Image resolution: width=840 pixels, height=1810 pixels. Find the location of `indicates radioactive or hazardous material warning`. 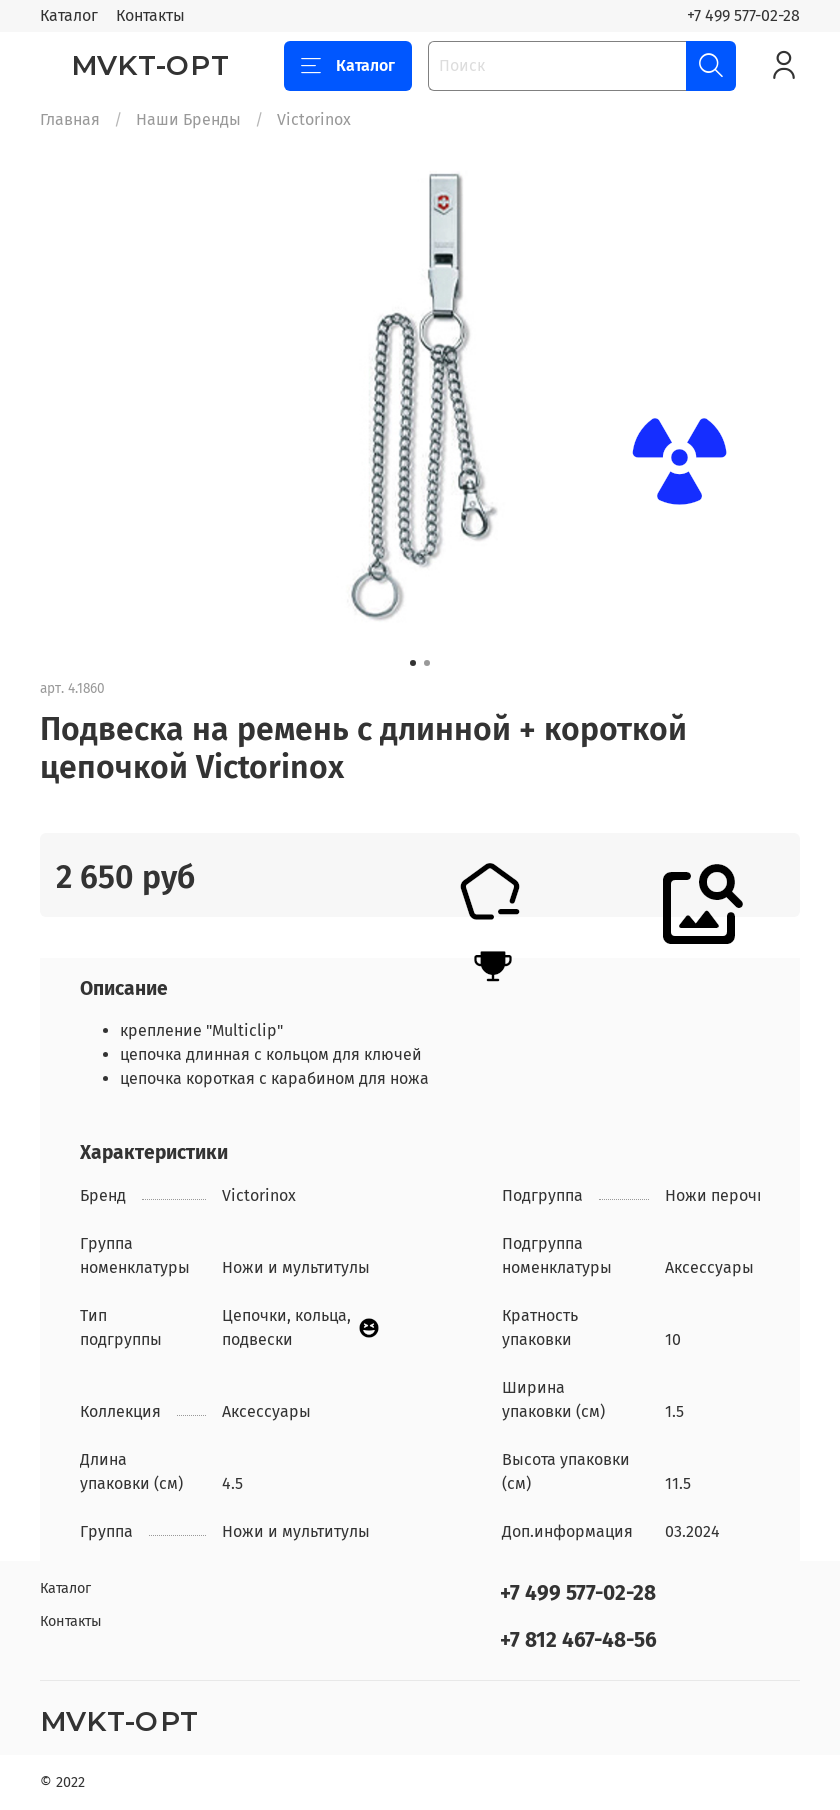

indicates radioactive or hazardous material warning is located at coordinates (679, 457).